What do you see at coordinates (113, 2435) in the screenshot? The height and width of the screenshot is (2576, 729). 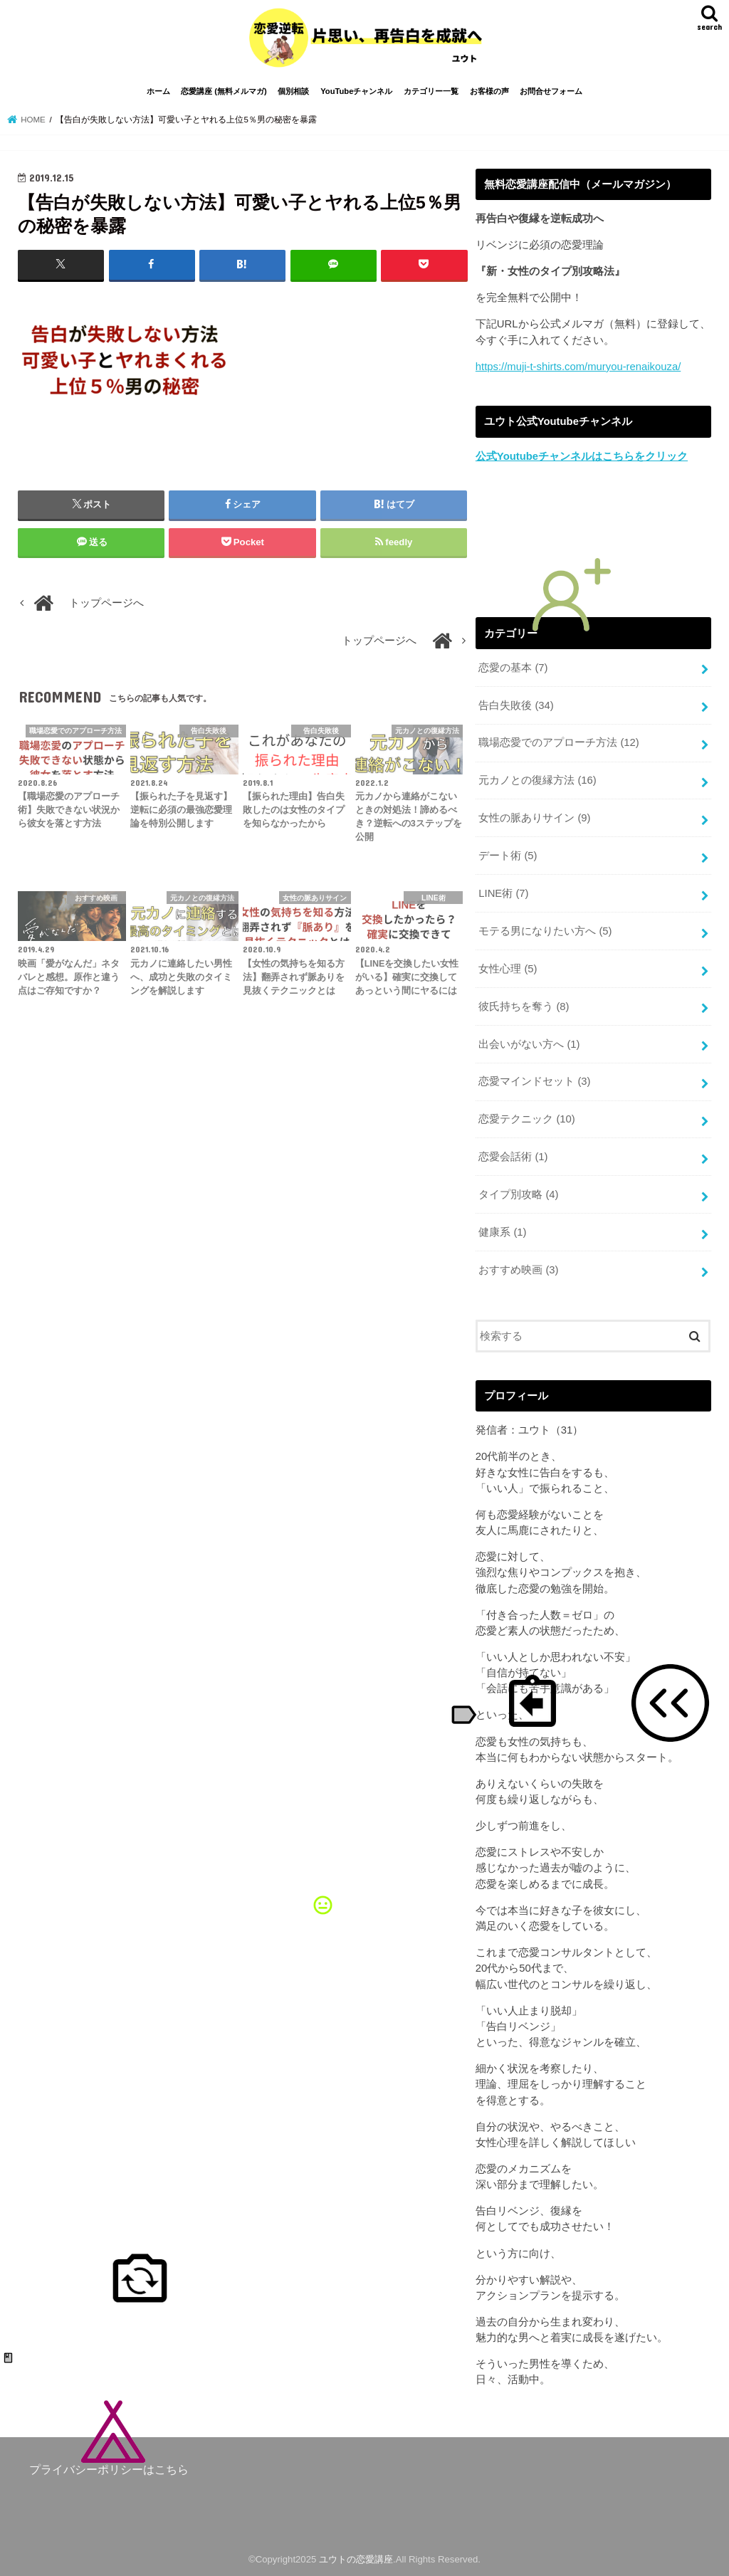 I see `view camping or outdoor accommodations` at bounding box center [113, 2435].